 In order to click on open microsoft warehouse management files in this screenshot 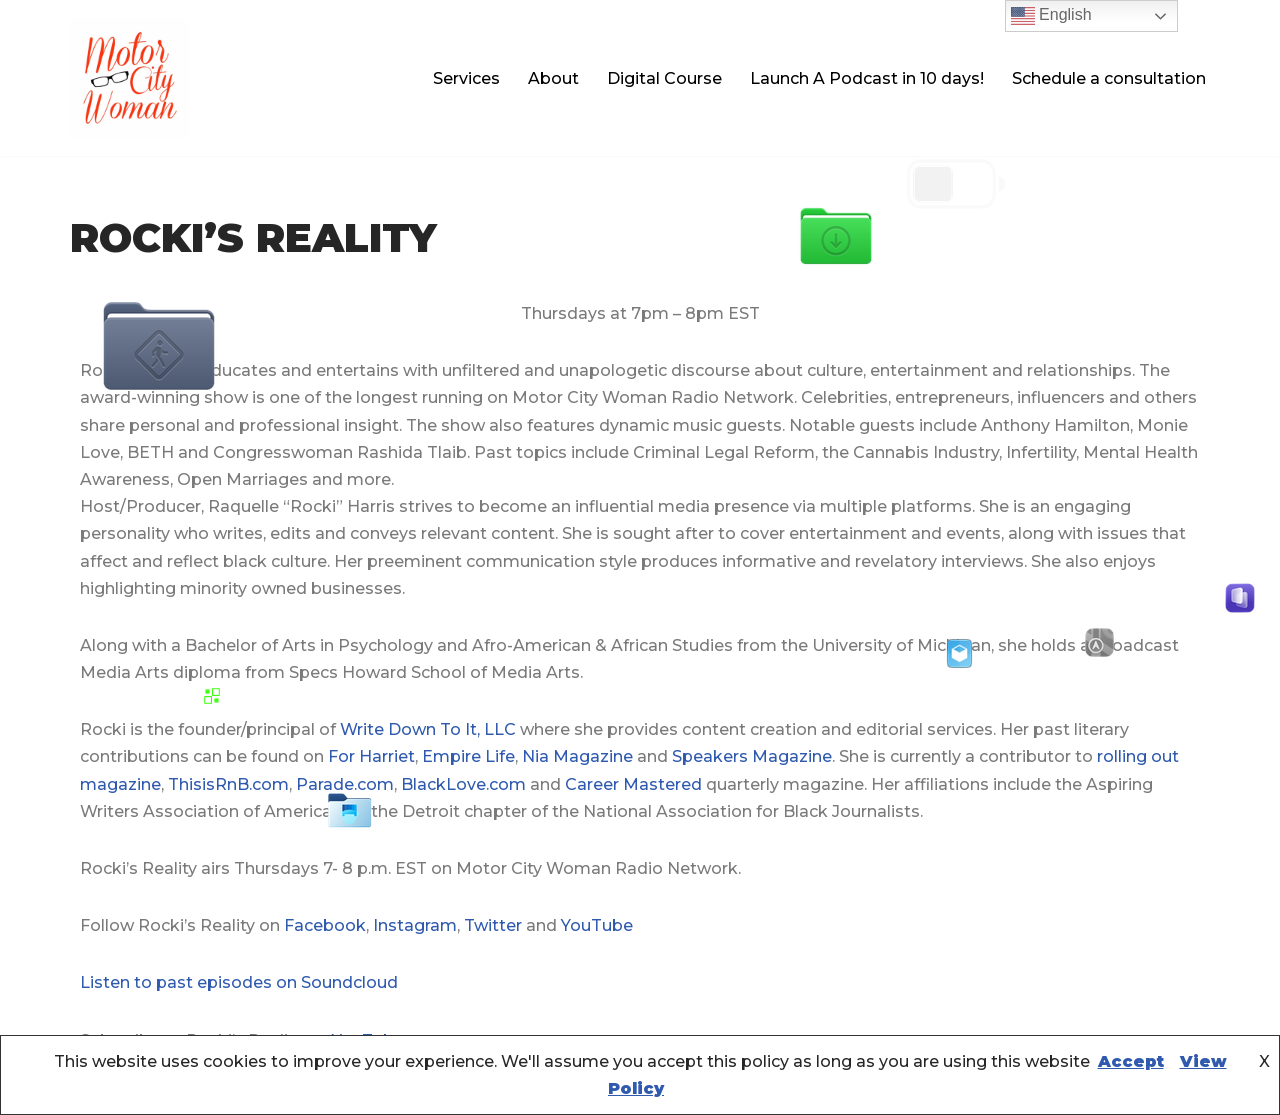, I will do `click(349, 811)`.